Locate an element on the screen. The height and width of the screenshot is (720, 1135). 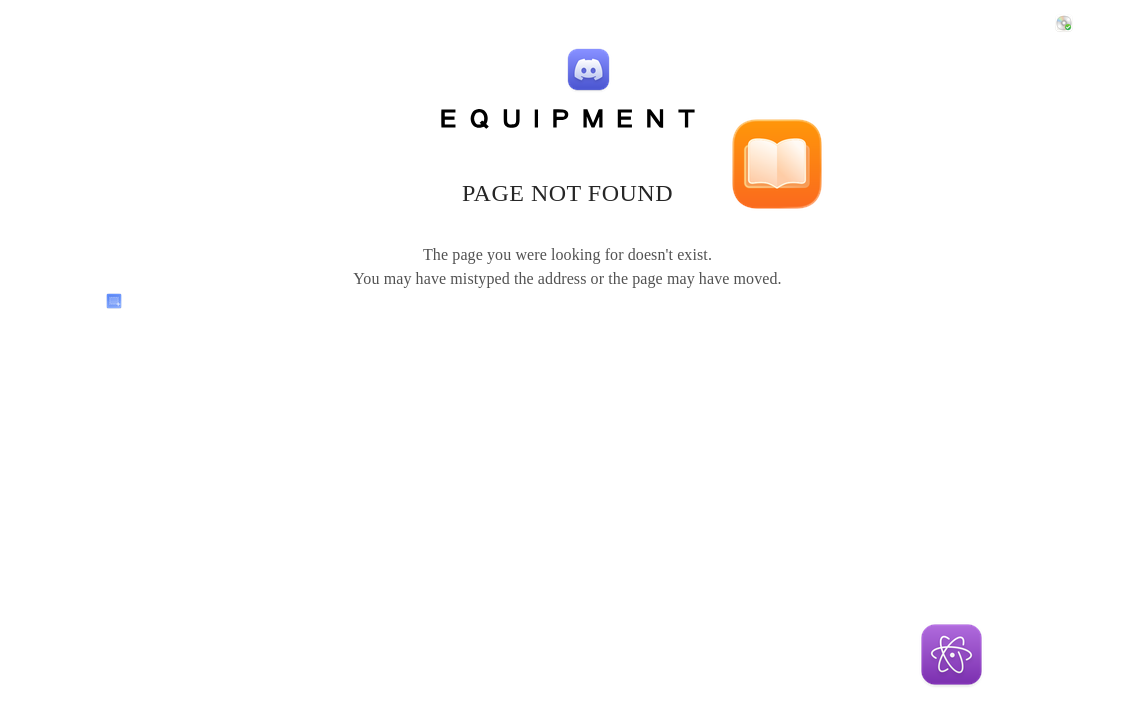
open the books app is located at coordinates (777, 164).